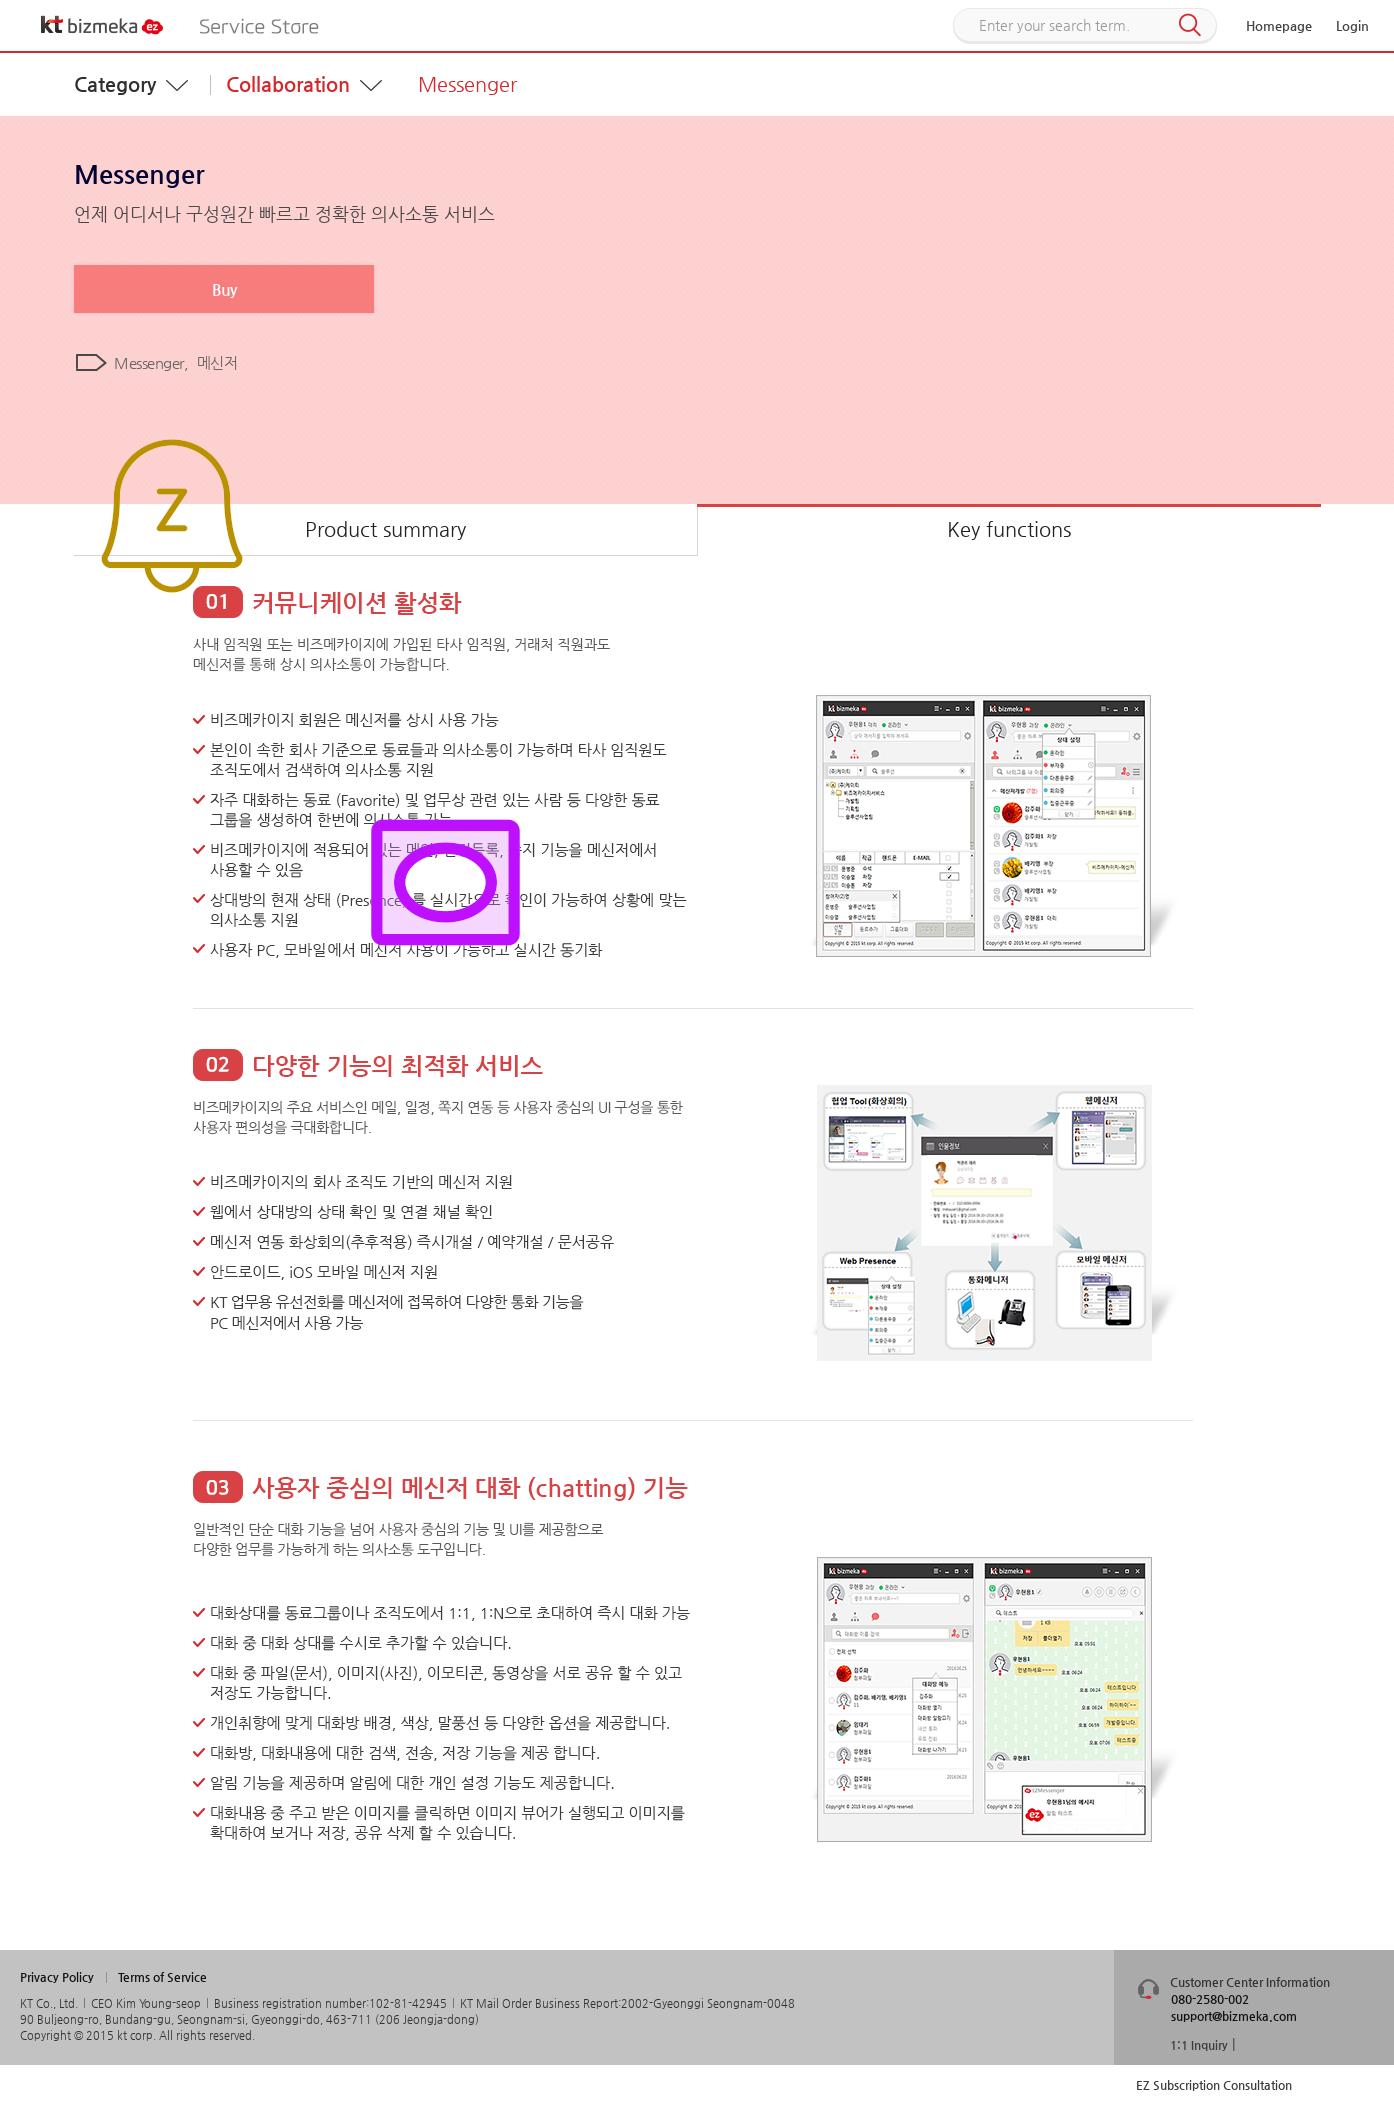 The width and height of the screenshot is (1394, 2104). What do you see at coordinates (172, 516) in the screenshot?
I see `enable sleep or snooze mode for notifications` at bounding box center [172, 516].